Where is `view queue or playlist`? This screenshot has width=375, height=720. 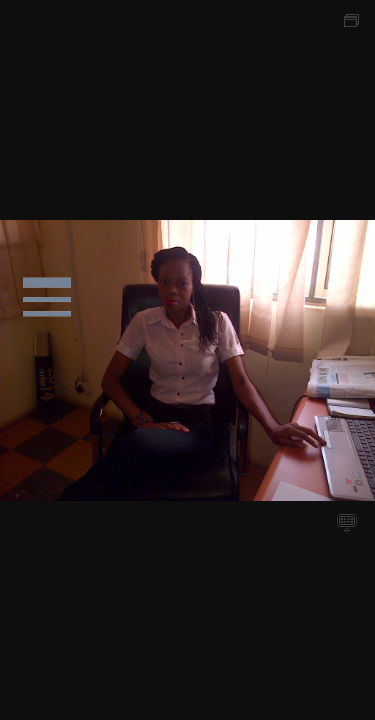 view queue or playlist is located at coordinates (47, 297).